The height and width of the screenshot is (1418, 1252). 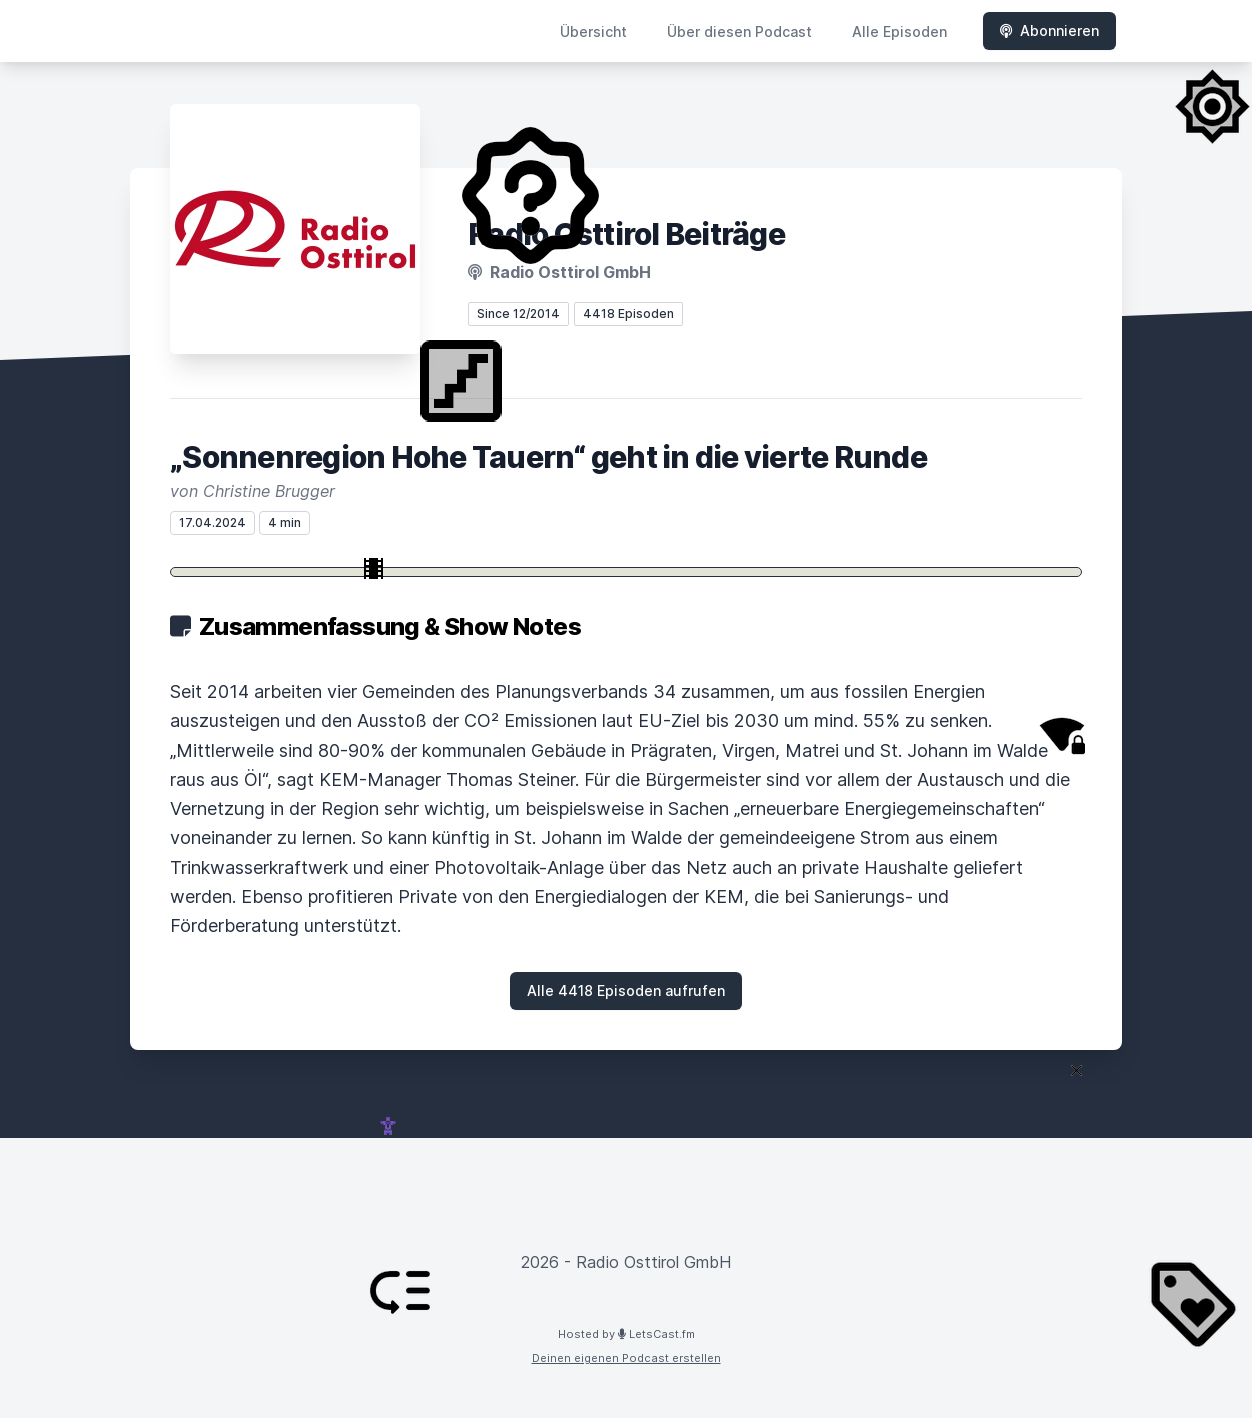 I want to click on move item to the bottom of the list, so click(x=400, y=1292).